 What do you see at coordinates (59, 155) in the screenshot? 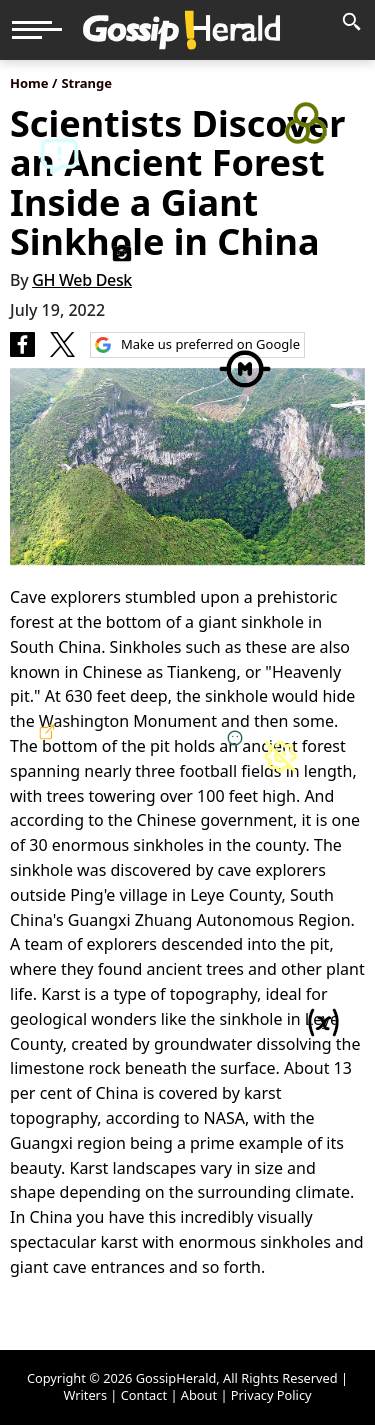
I see `report a message or conversation` at bounding box center [59, 155].